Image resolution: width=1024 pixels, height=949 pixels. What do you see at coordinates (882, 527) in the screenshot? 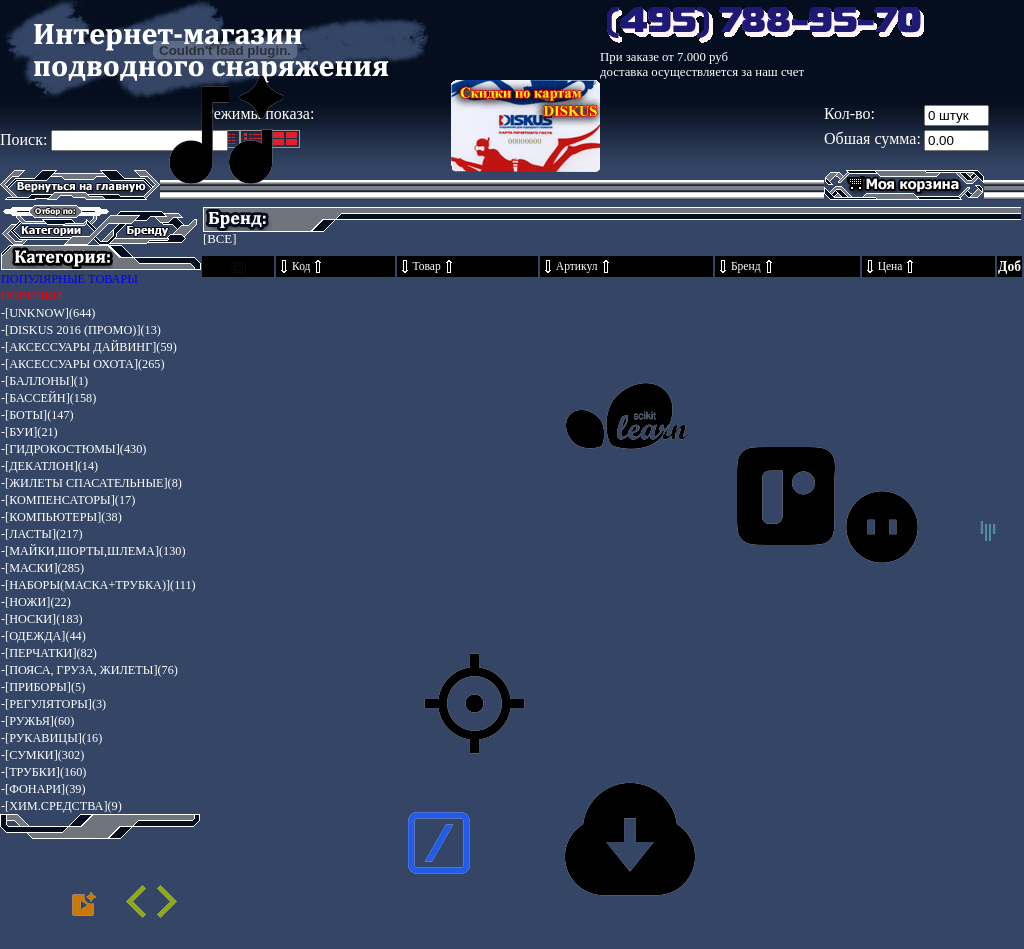
I see `electrical outlet or power source indicator` at bounding box center [882, 527].